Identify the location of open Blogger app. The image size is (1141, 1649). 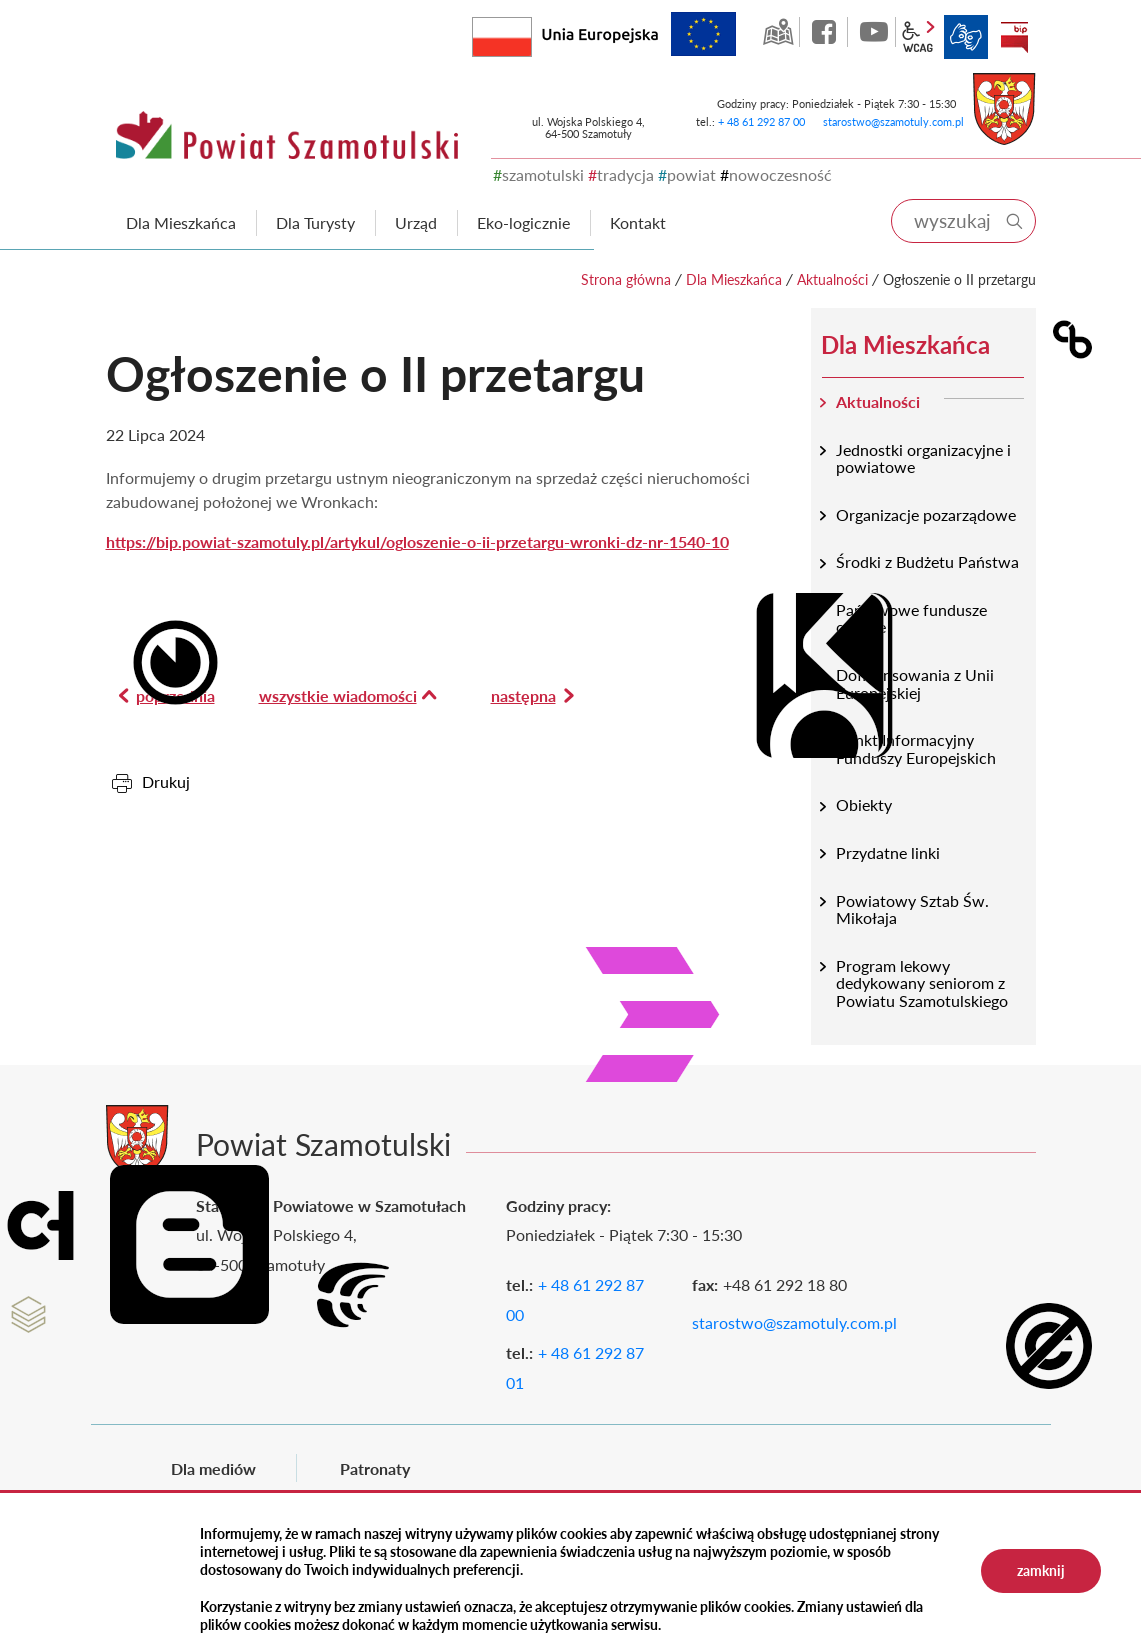
(189, 1244).